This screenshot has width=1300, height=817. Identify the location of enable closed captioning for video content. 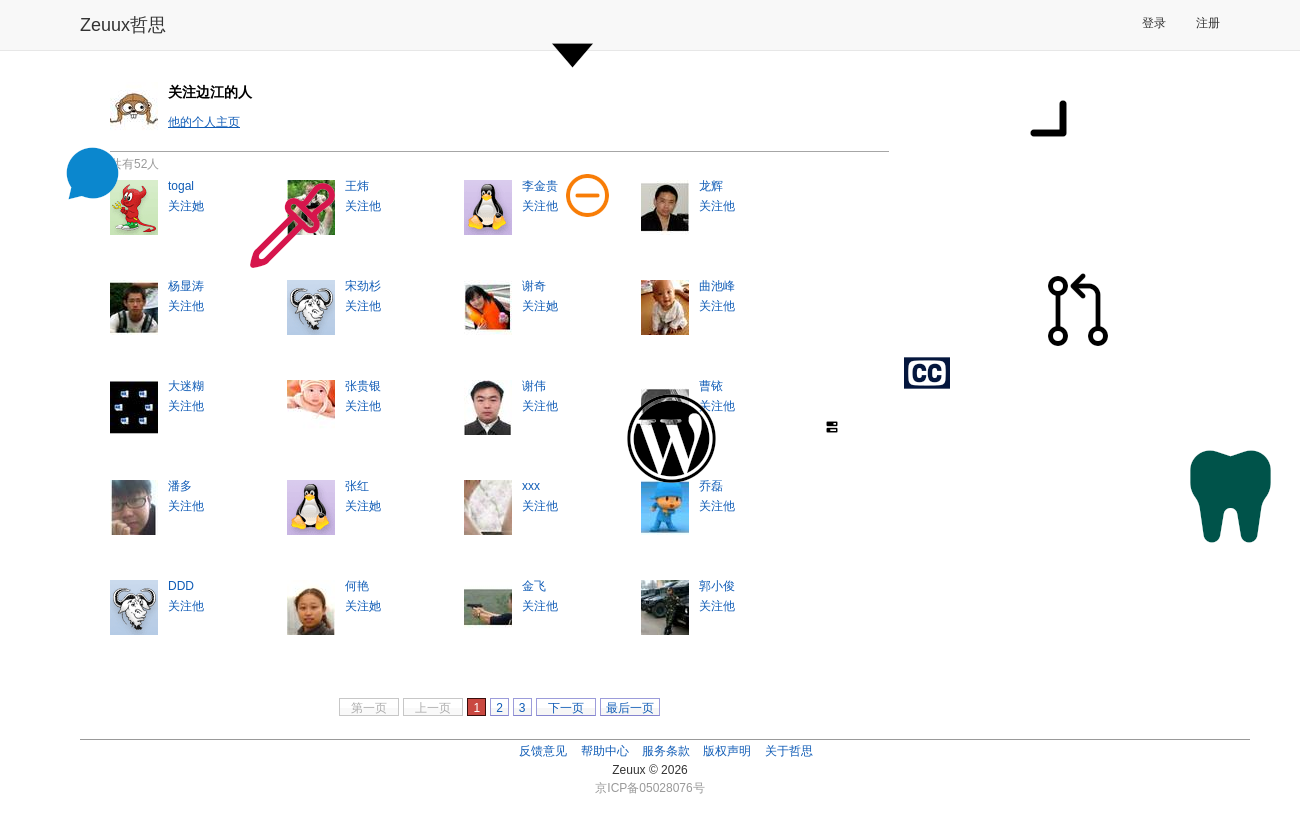
(927, 373).